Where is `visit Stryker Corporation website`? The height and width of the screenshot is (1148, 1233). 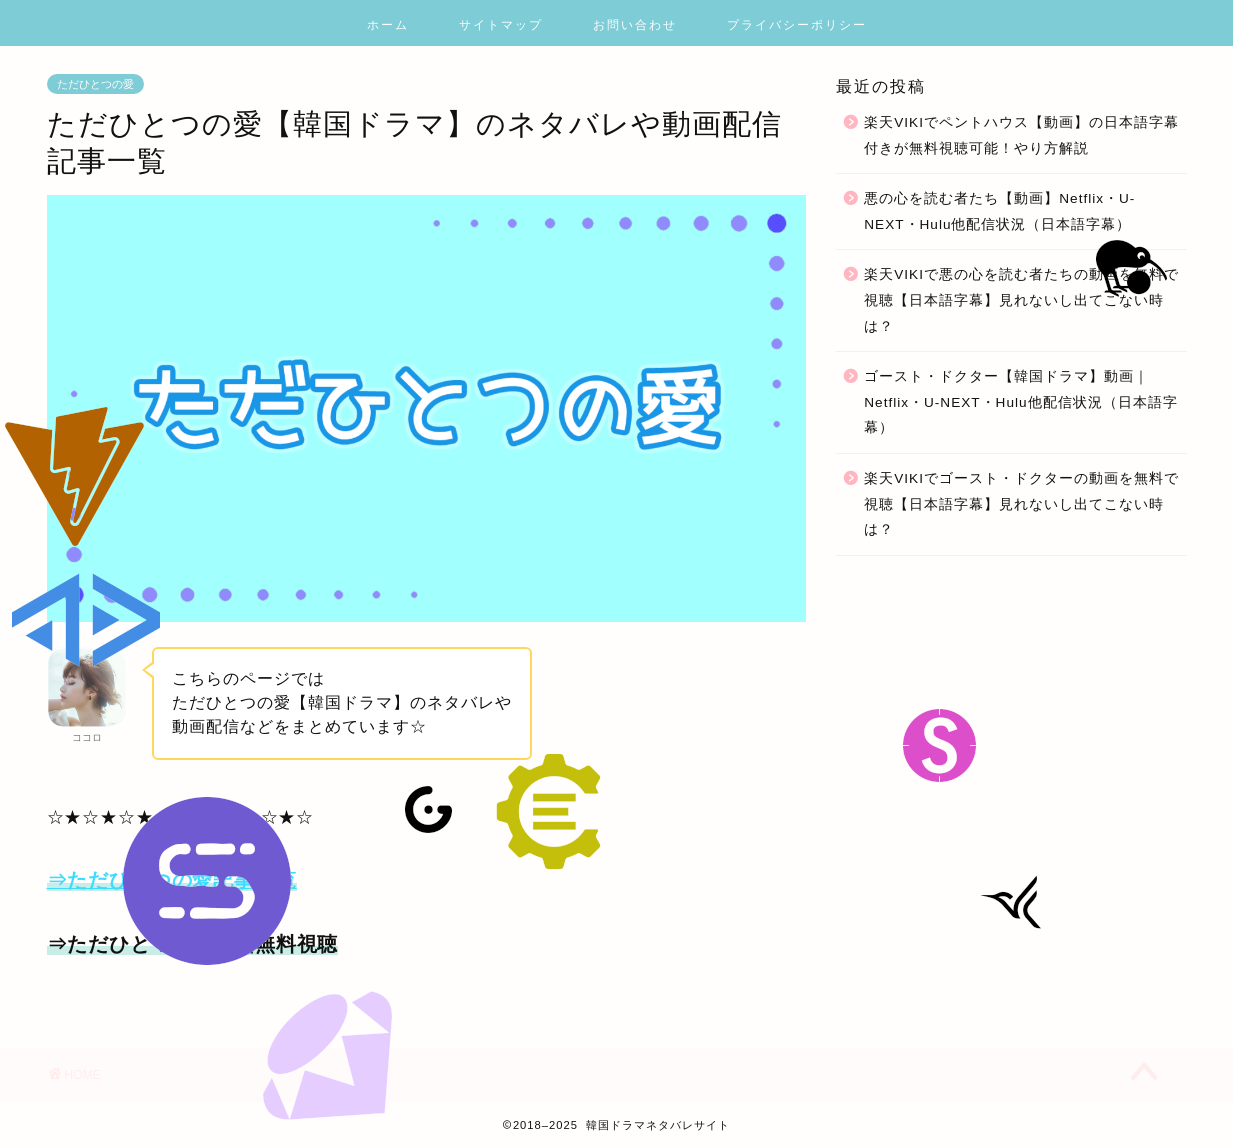 visit Stryker Corporation website is located at coordinates (939, 745).